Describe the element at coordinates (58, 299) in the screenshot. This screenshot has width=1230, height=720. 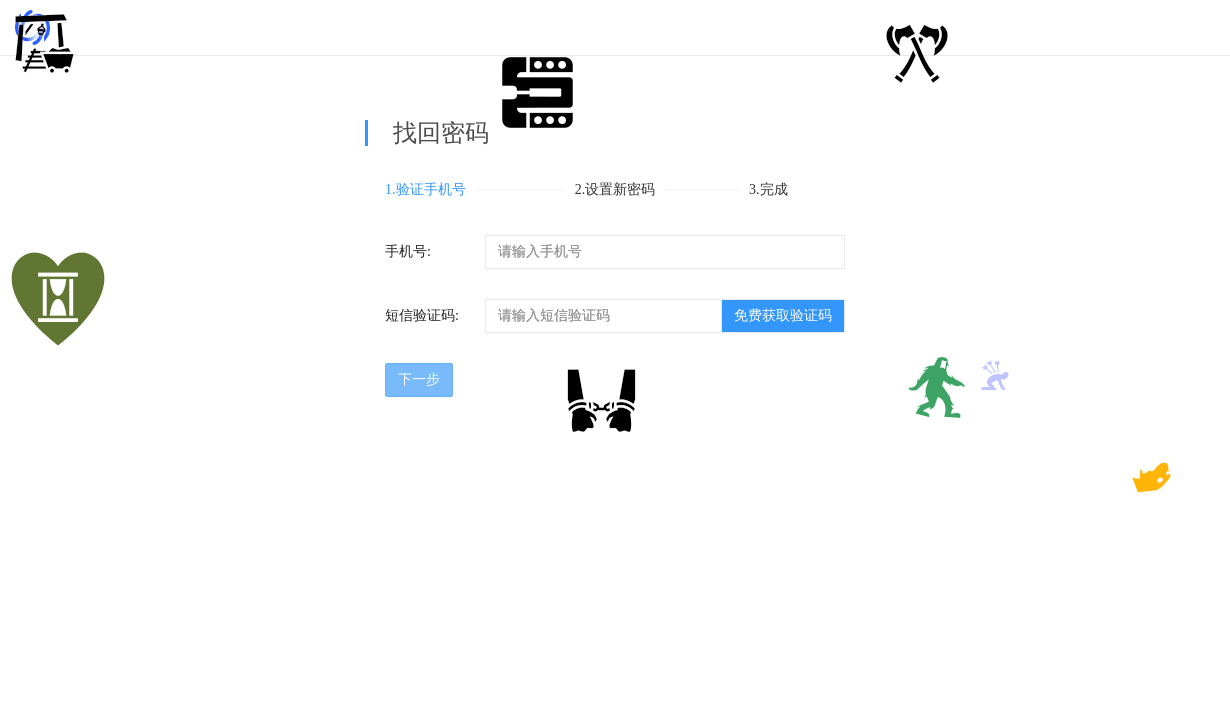
I see `indicates a lasting relationship or permanent bond in a game` at that location.